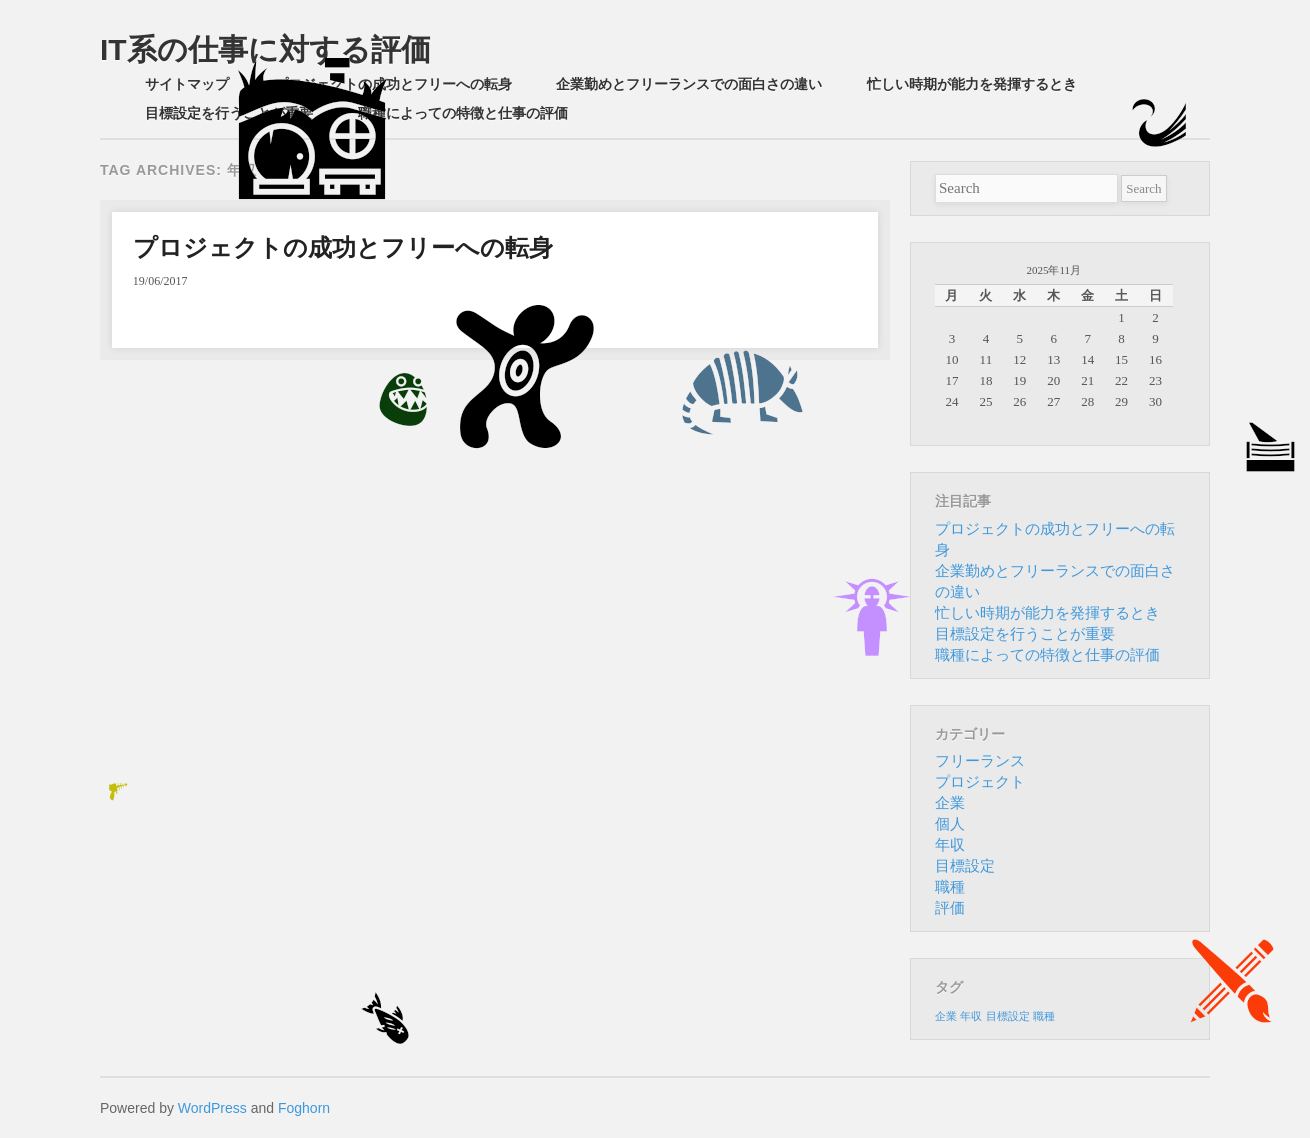 The width and height of the screenshot is (1310, 1138). What do you see at coordinates (385, 1018) in the screenshot?
I see `indicates a food item or meal in a cooking game` at bounding box center [385, 1018].